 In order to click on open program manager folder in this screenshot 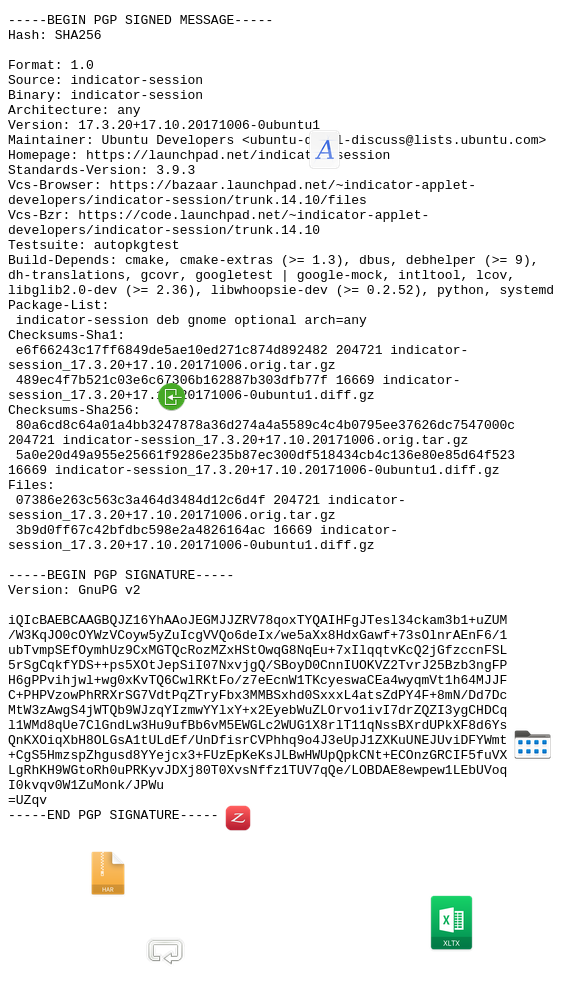, I will do `click(532, 745)`.